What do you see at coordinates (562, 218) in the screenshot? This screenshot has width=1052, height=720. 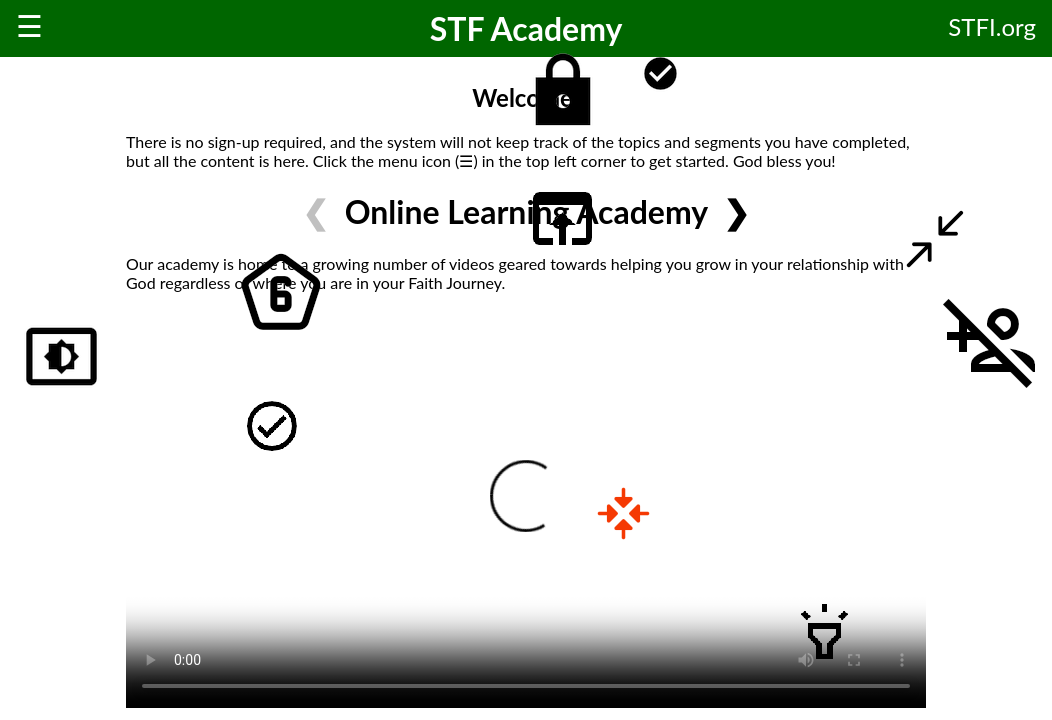 I see `open link in browser` at bounding box center [562, 218].